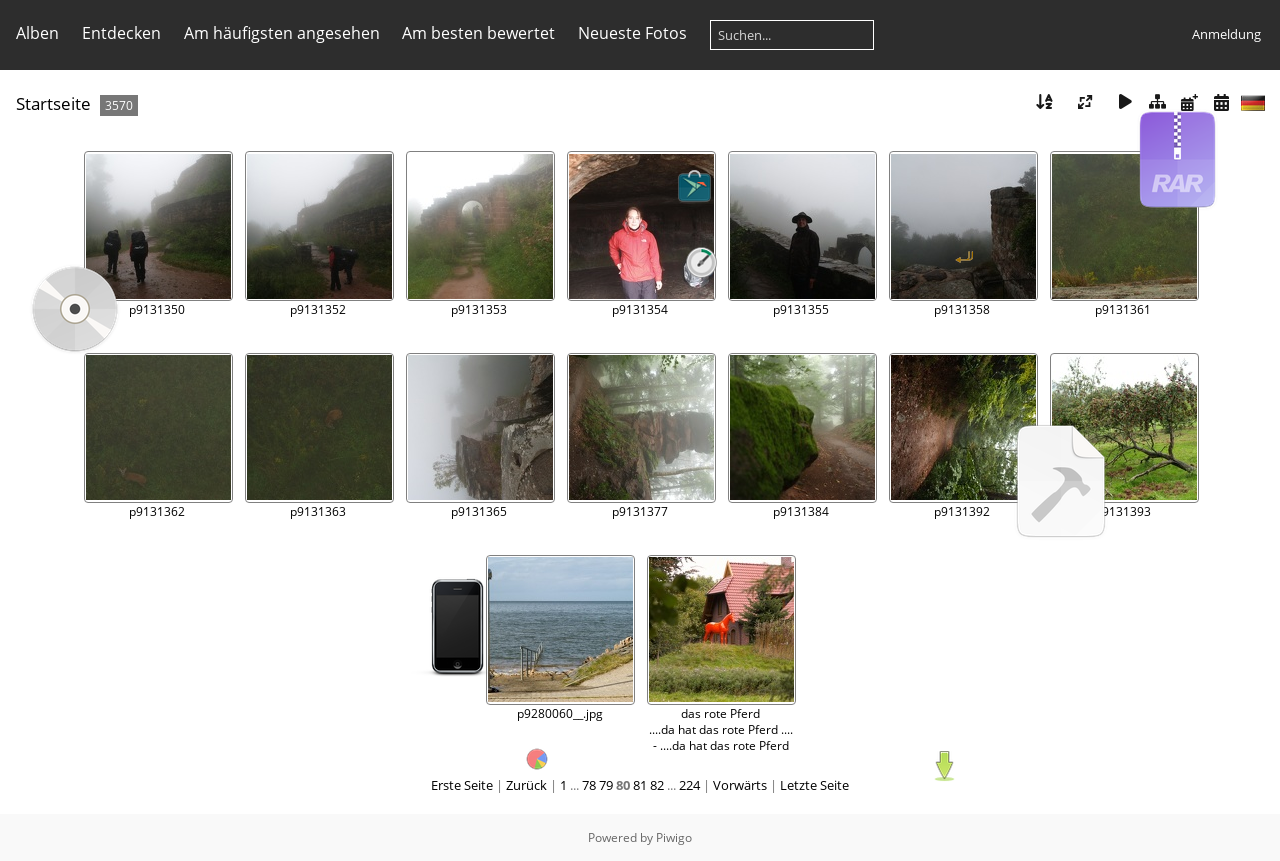 The height and width of the screenshot is (861, 1280). Describe the element at coordinates (537, 759) in the screenshot. I see `open baobab disk usage analyzer` at that location.